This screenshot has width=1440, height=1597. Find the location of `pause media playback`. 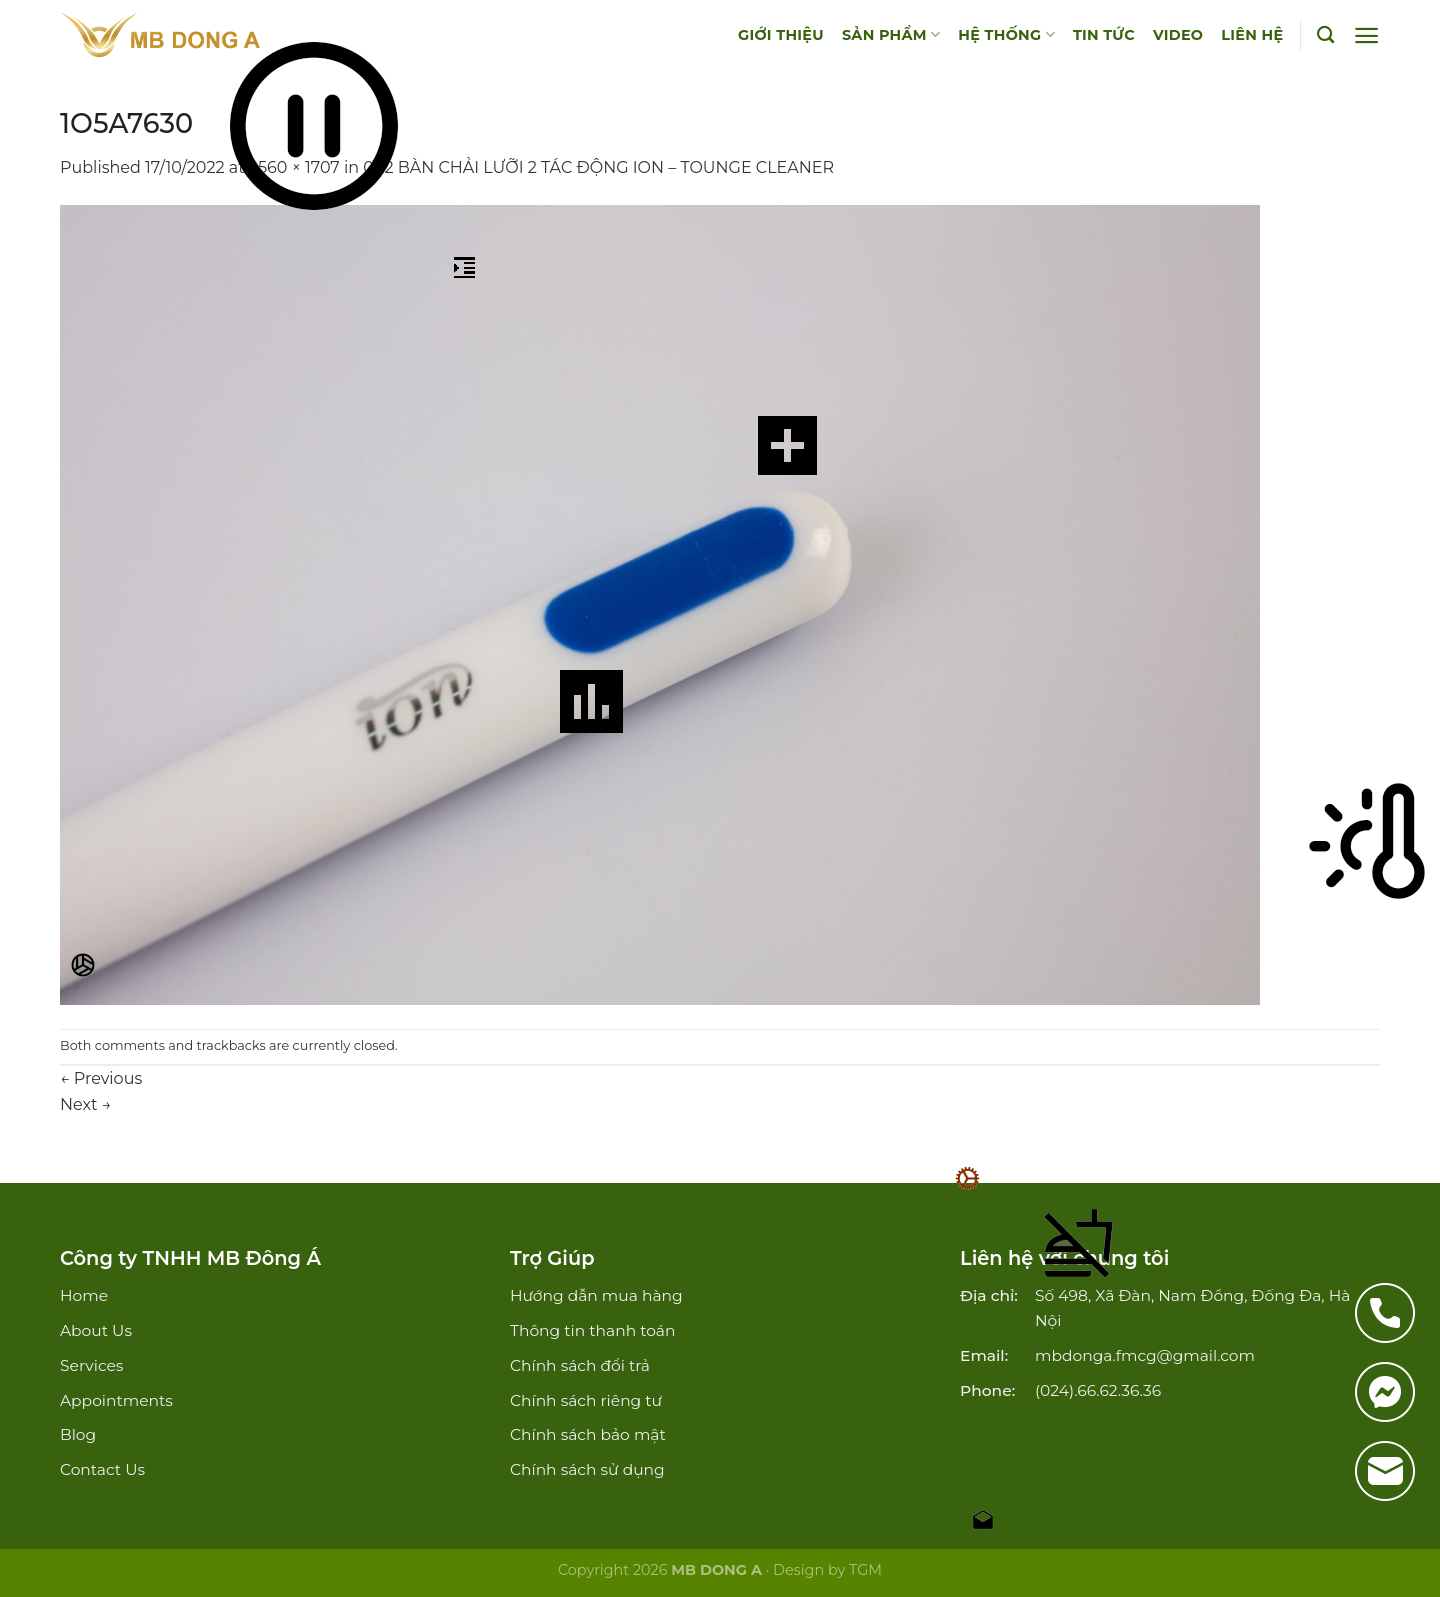

pause media playback is located at coordinates (314, 126).